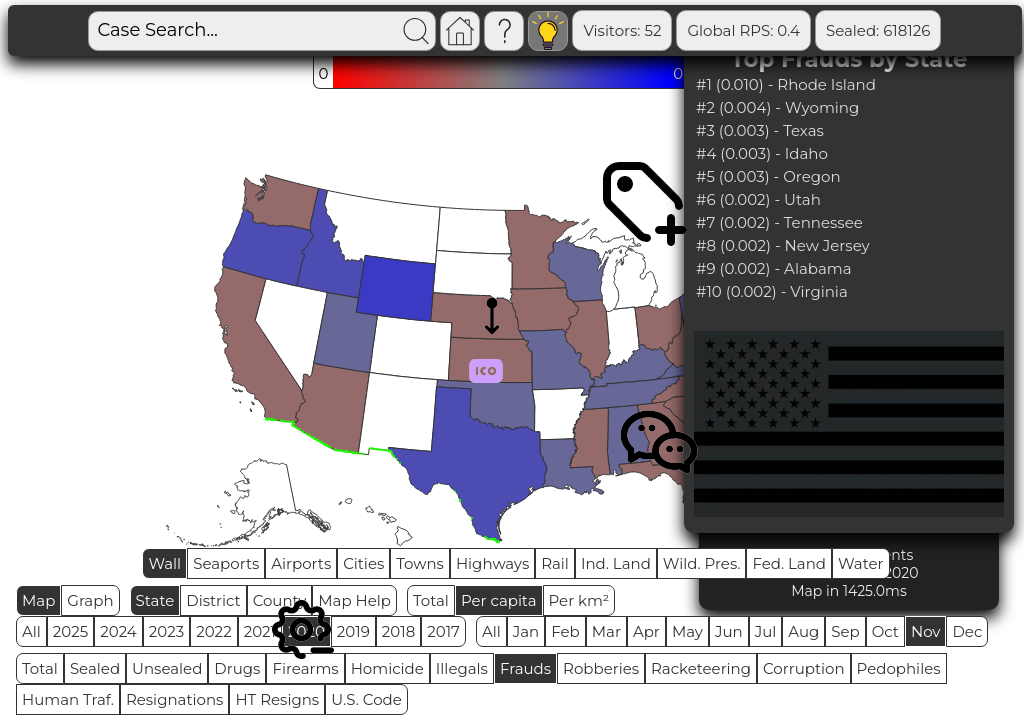  What do you see at coordinates (643, 202) in the screenshot?
I see `add a new tag or label` at bounding box center [643, 202].